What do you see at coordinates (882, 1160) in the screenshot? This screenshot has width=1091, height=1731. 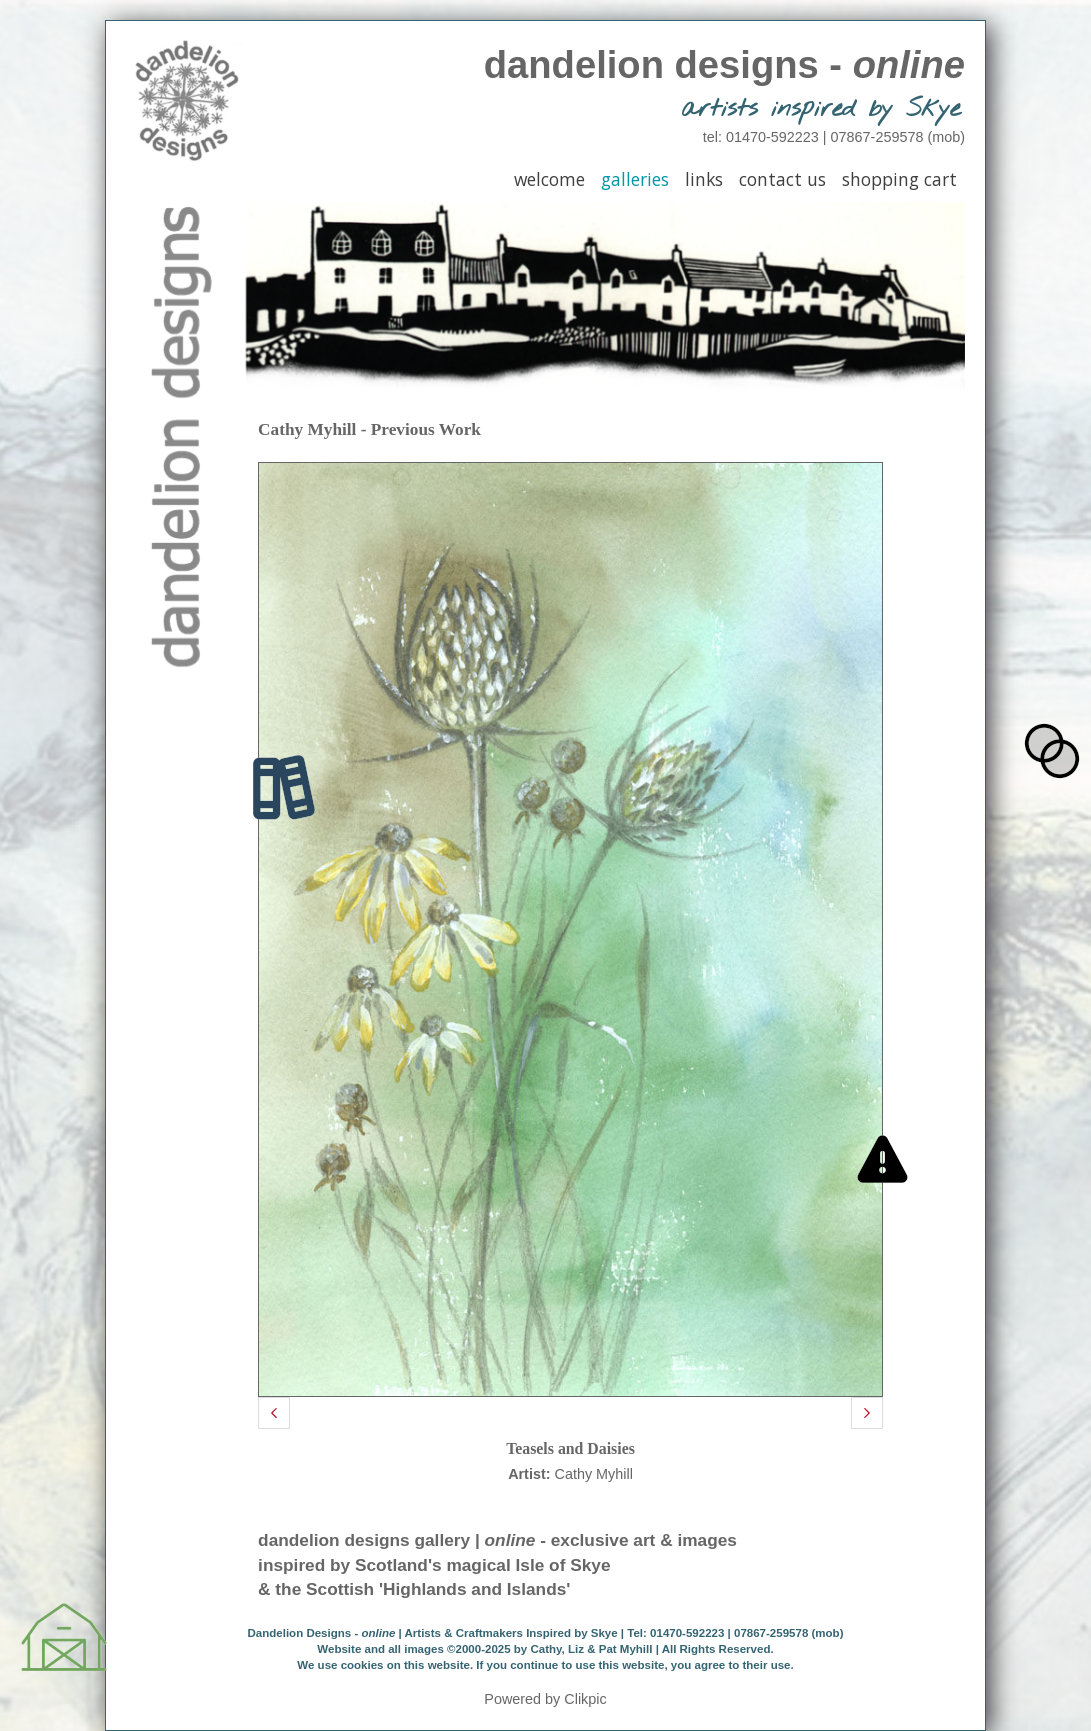 I see `indicates a warning or important alert` at bounding box center [882, 1160].